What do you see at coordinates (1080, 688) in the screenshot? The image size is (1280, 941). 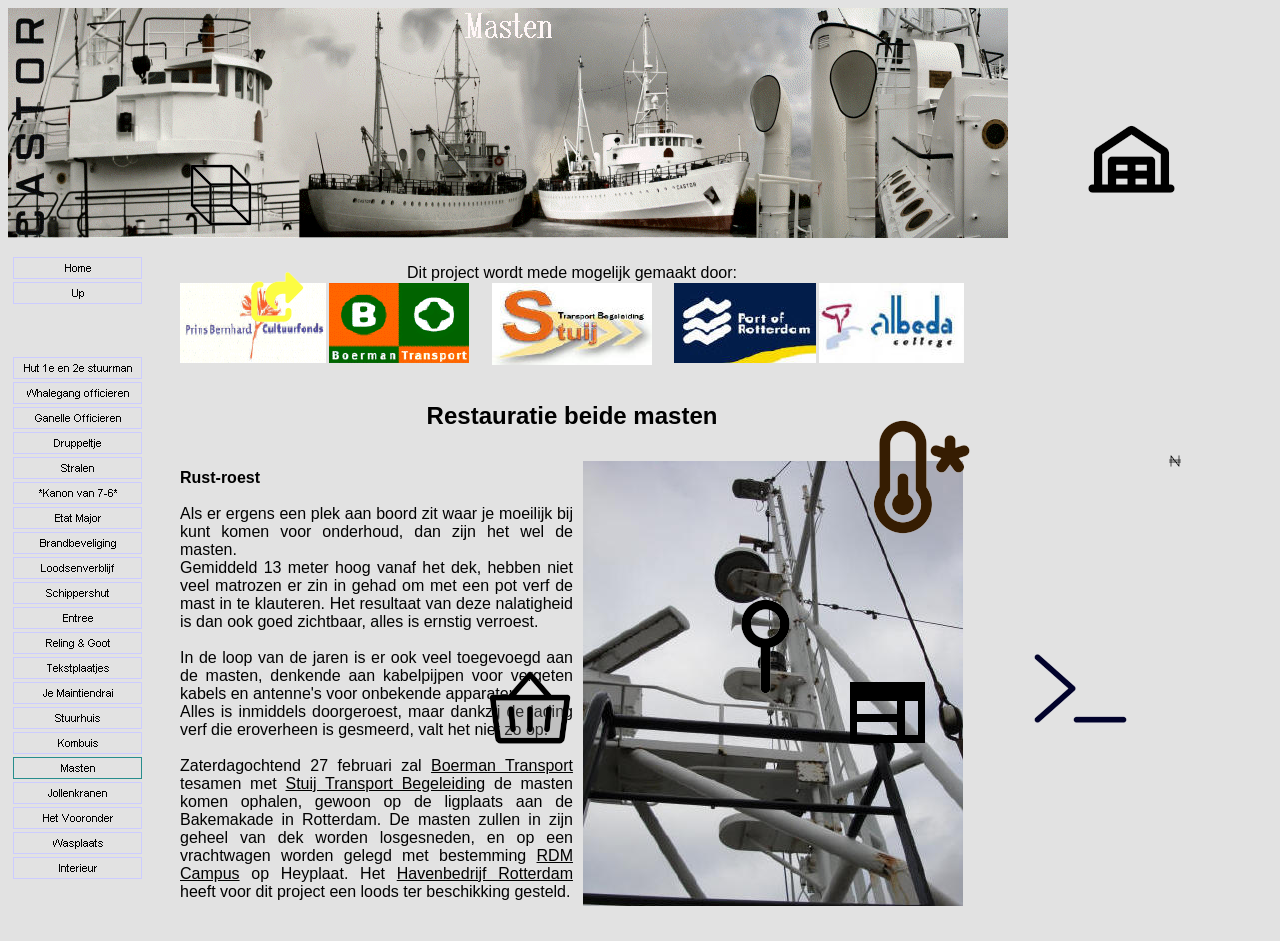 I see `open the command line terminal` at bounding box center [1080, 688].